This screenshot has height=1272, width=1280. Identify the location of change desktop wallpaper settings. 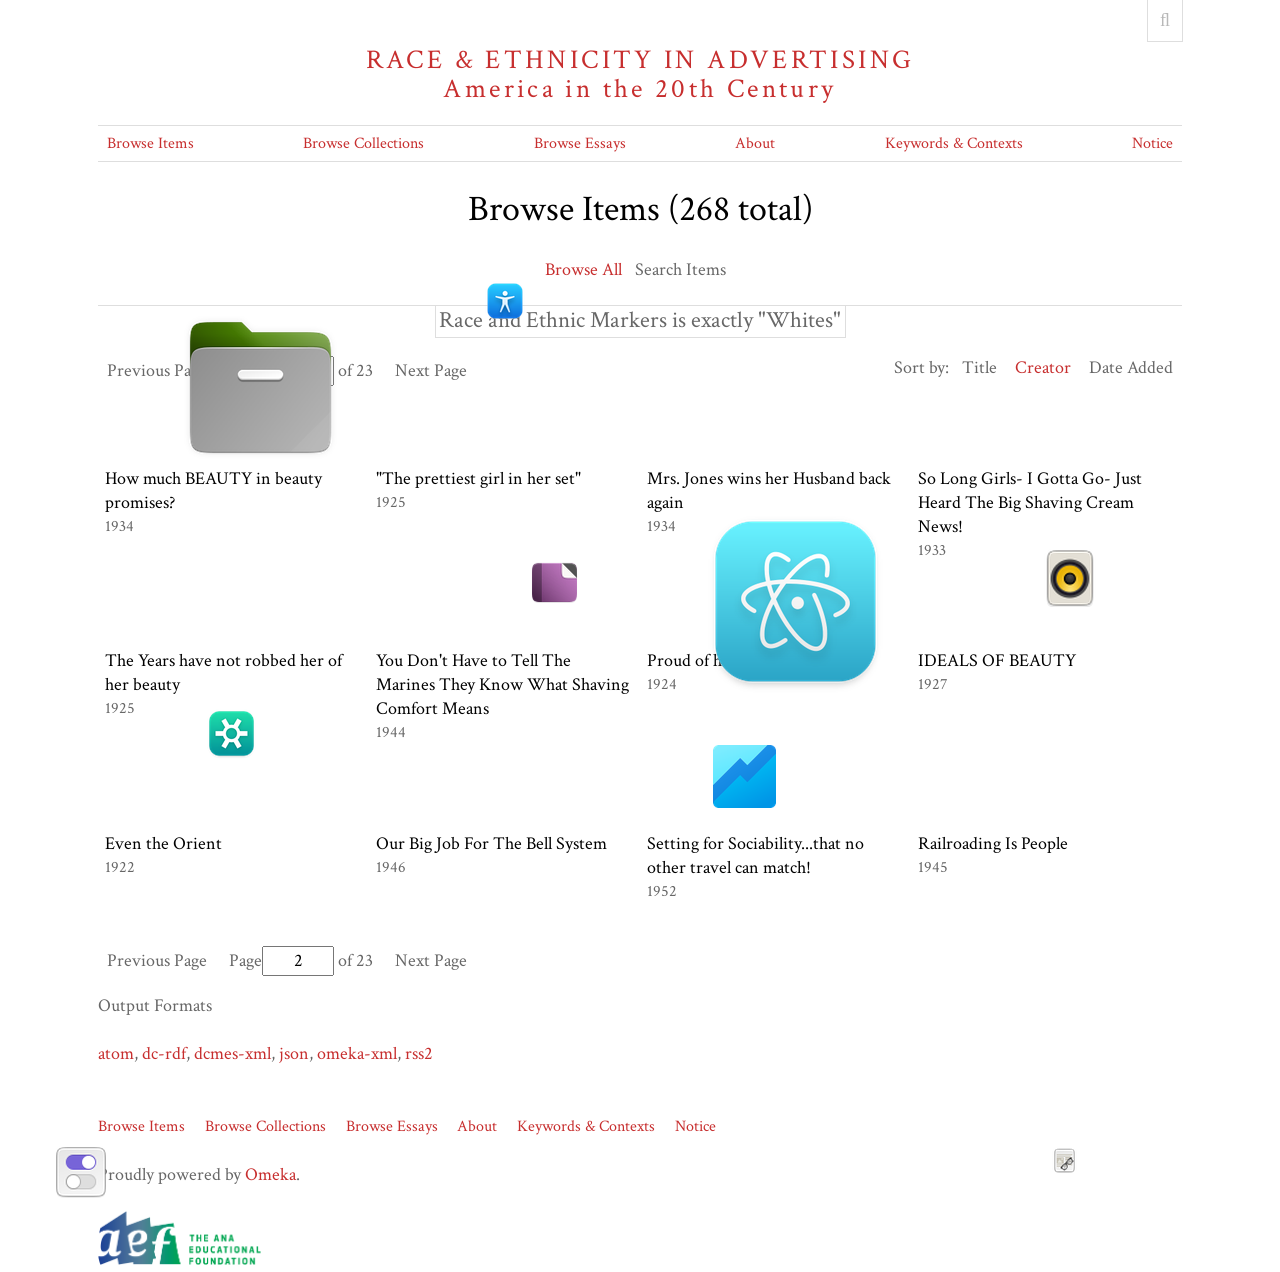
(554, 581).